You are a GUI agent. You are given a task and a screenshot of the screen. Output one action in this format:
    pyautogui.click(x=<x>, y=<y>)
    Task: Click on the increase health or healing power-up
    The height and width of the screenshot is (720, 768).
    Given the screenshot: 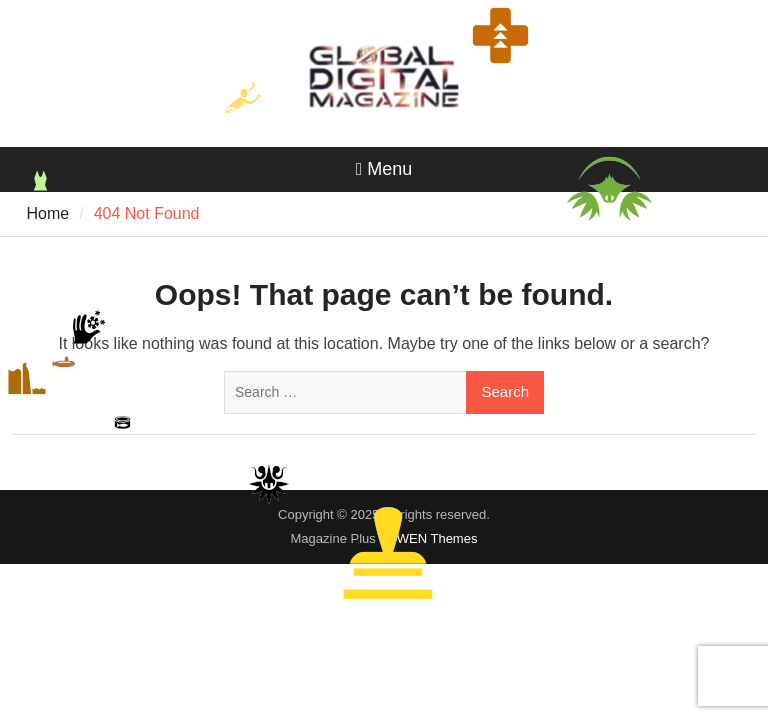 What is the action you would take?
    pyautogui.click(x=500, y=35)
    